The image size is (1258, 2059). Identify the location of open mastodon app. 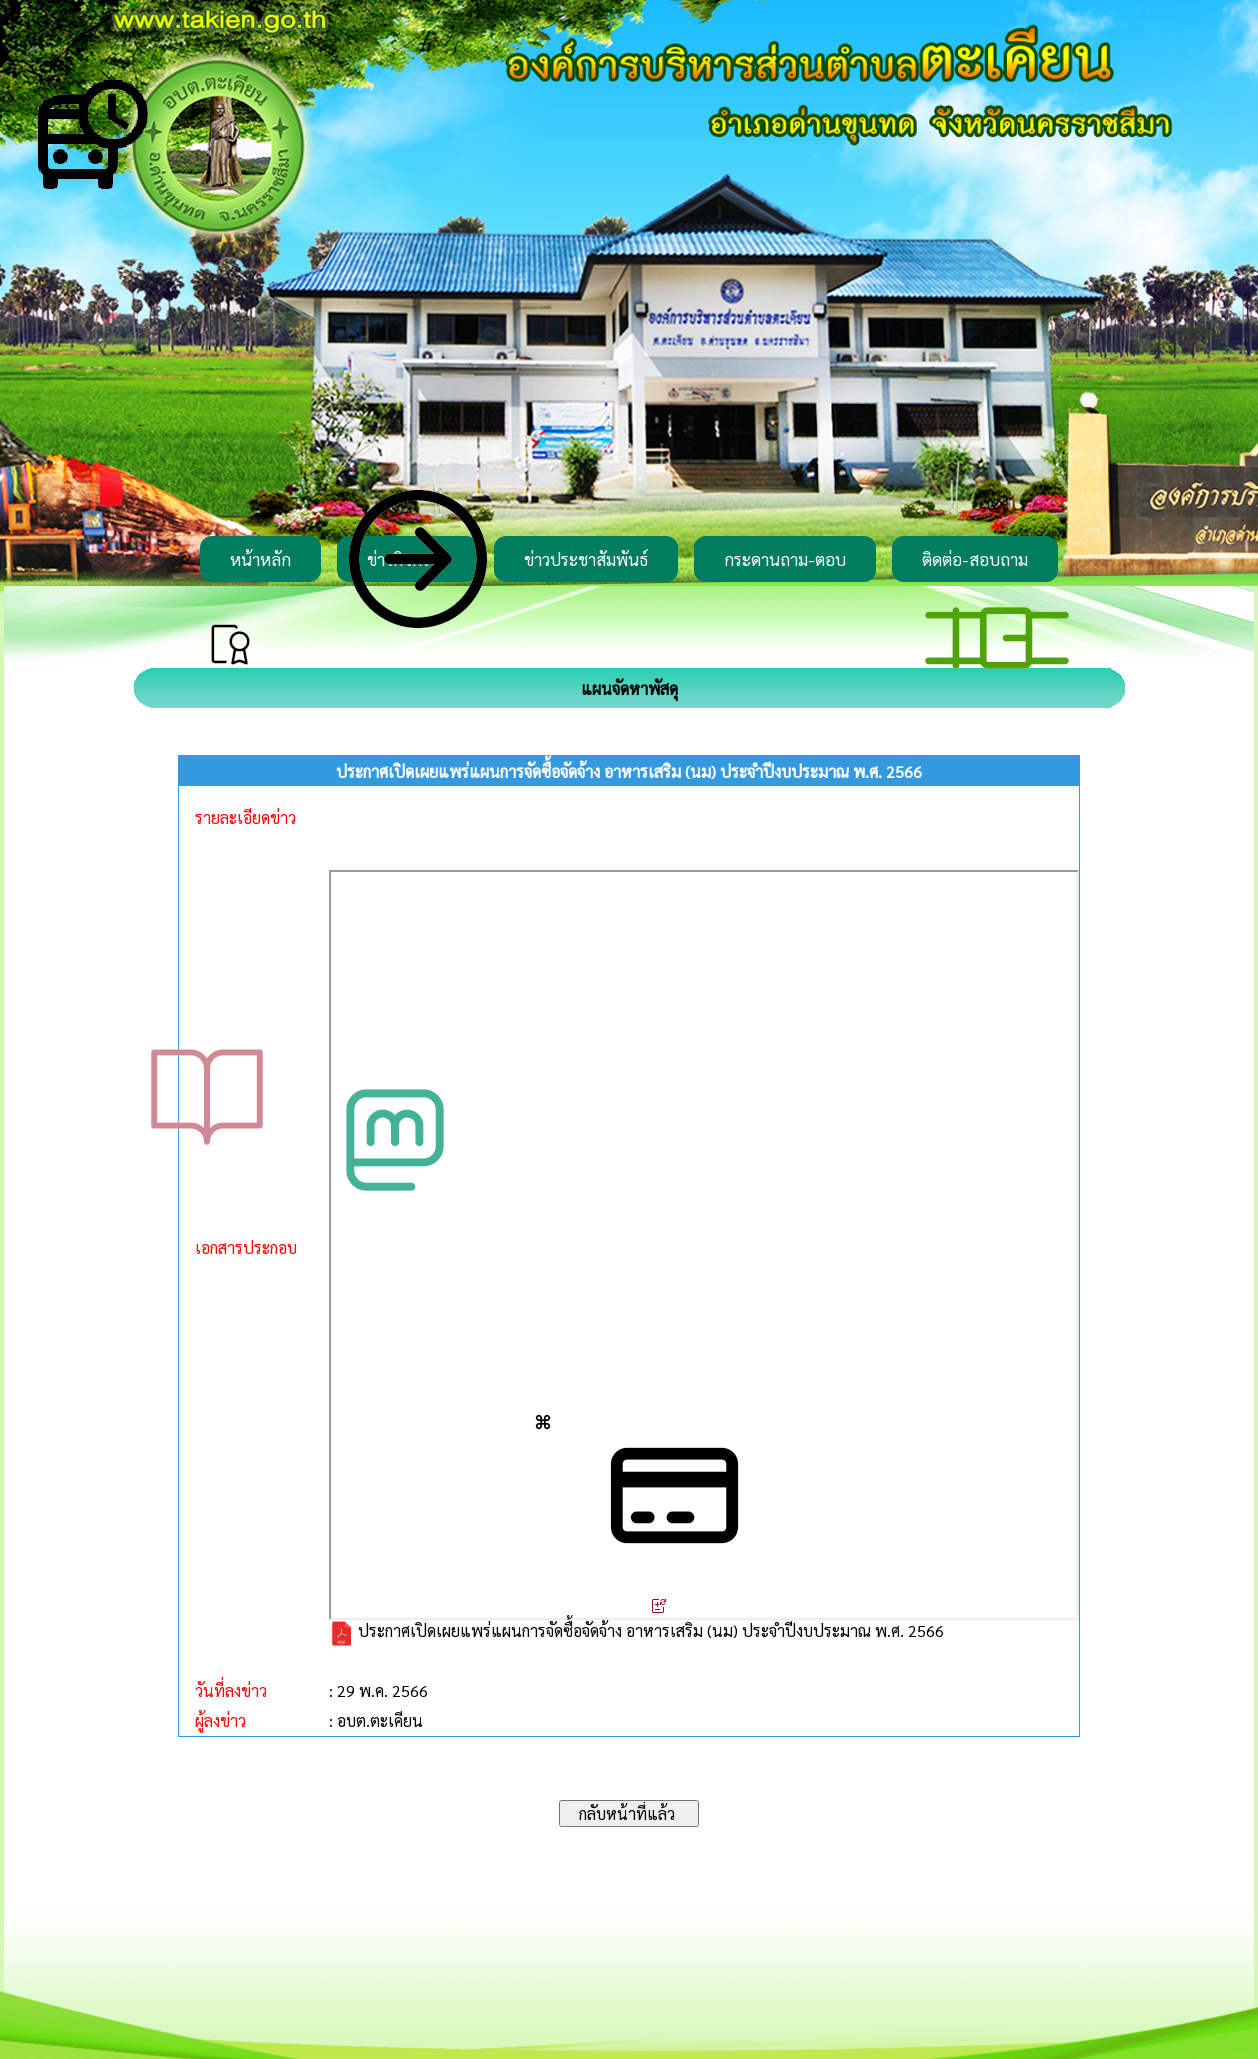
(395, 1138).